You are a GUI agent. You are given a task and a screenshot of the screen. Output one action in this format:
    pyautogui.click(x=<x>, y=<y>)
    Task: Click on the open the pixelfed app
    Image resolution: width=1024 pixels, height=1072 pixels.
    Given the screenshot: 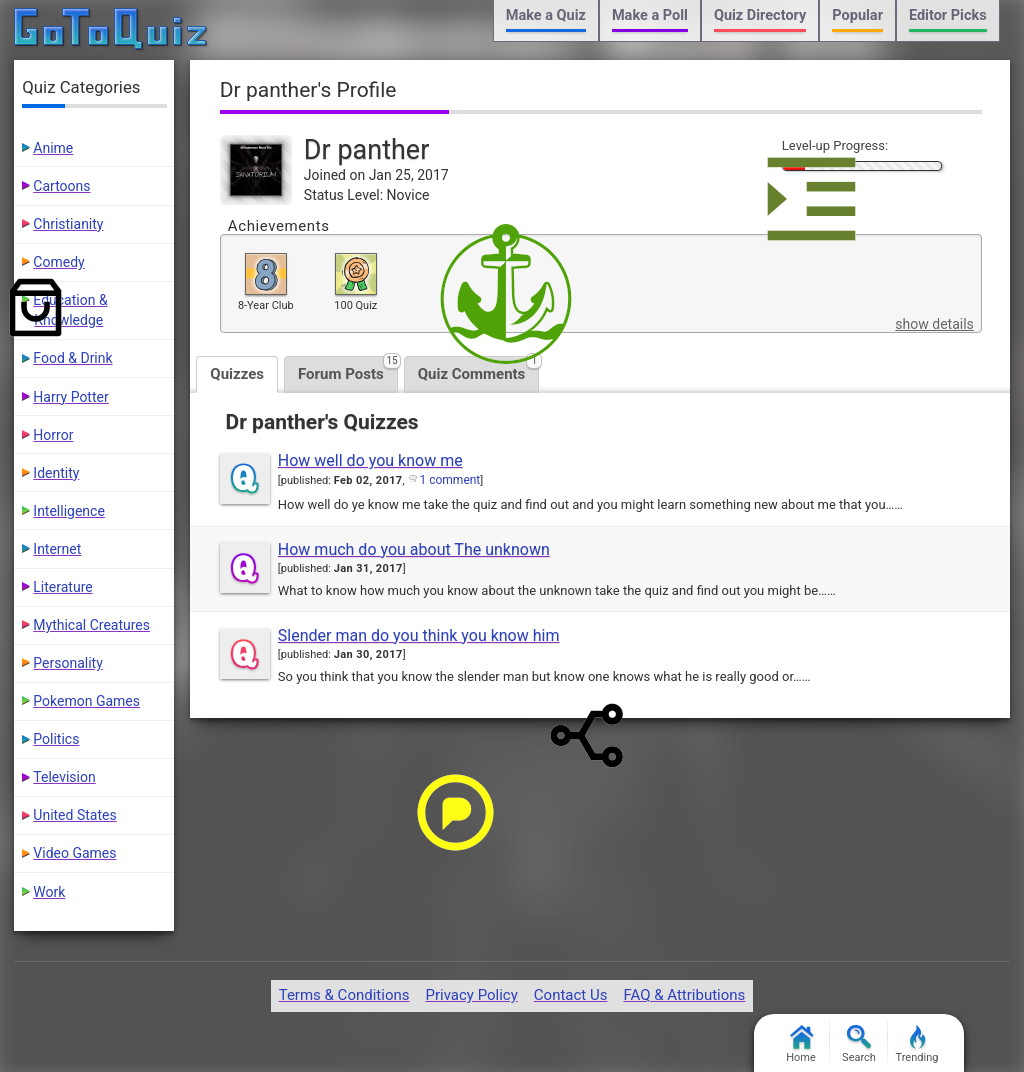 What is the action you would take?
    pyautogui.click(x=455, y=812)
    